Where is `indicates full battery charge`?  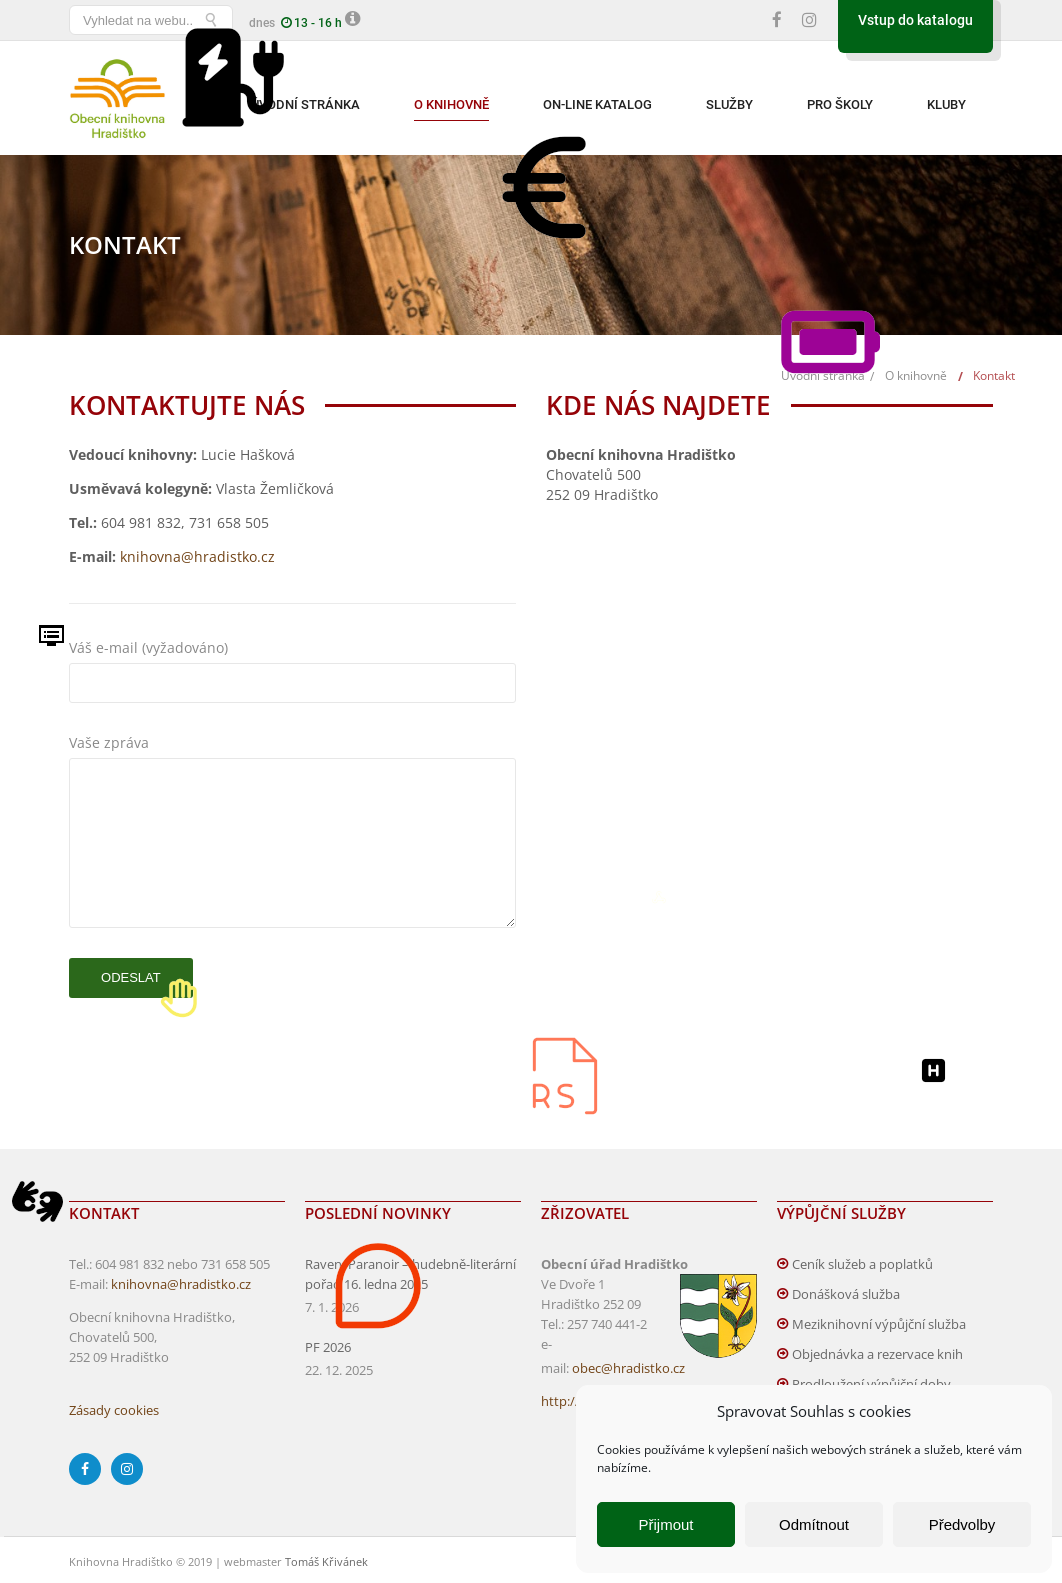
indicates full battery charge is located at coordinates (828, 342).